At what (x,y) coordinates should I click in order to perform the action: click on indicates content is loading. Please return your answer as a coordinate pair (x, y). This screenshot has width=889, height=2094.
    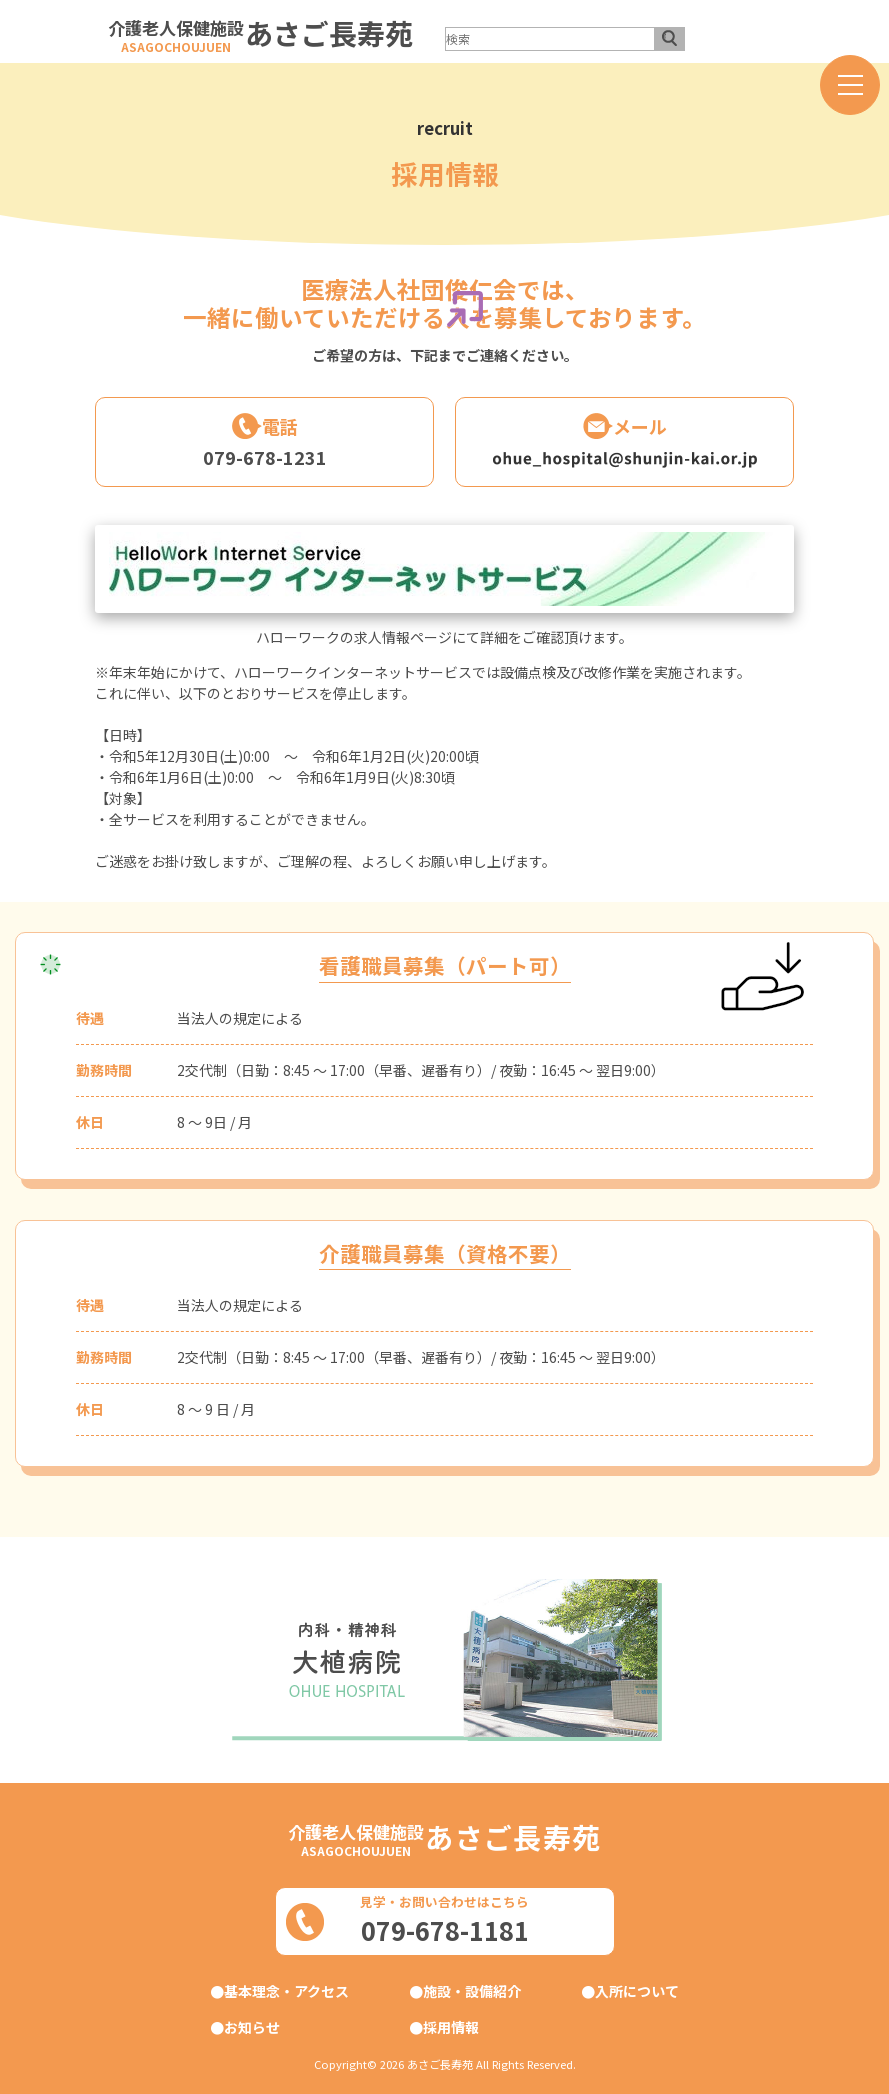
    Looking at the image, I should click on (50, 964).